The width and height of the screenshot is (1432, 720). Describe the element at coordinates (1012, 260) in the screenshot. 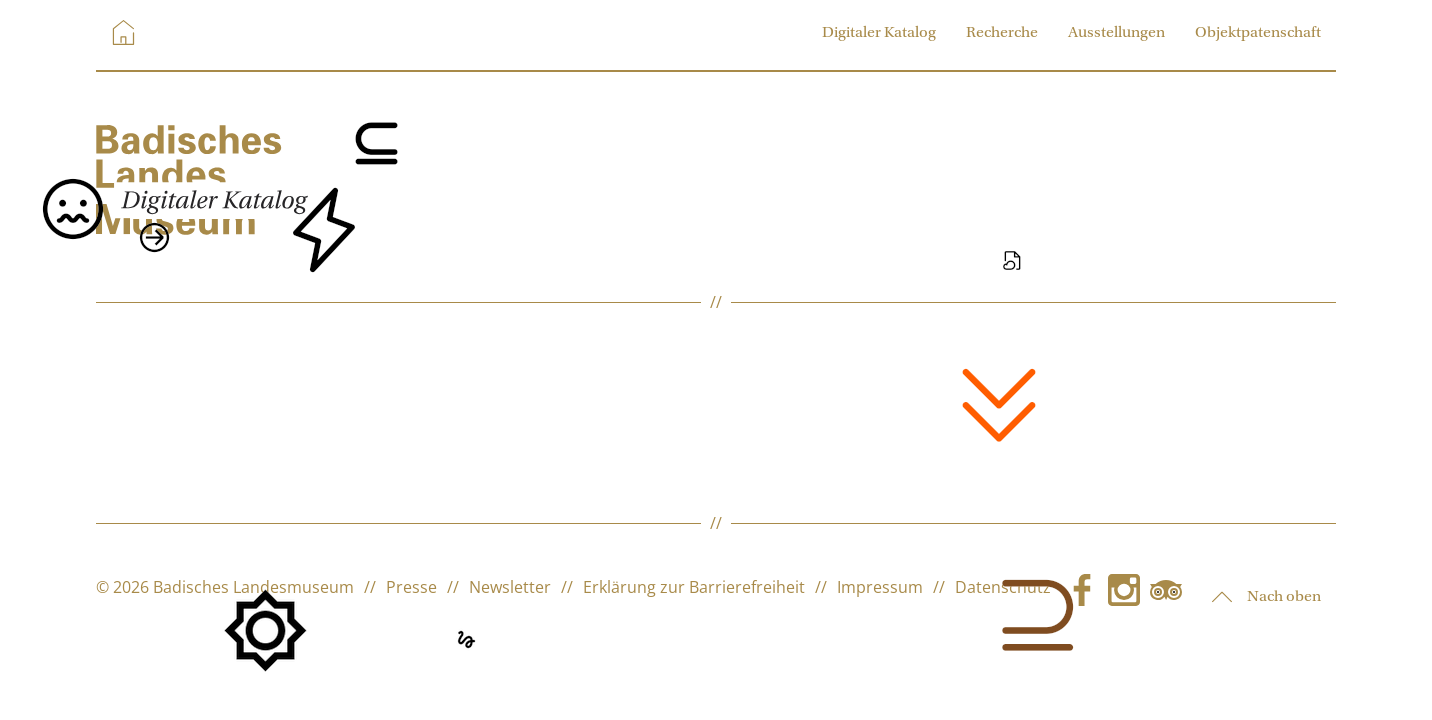

I see `access cloud-synced files` at that location.